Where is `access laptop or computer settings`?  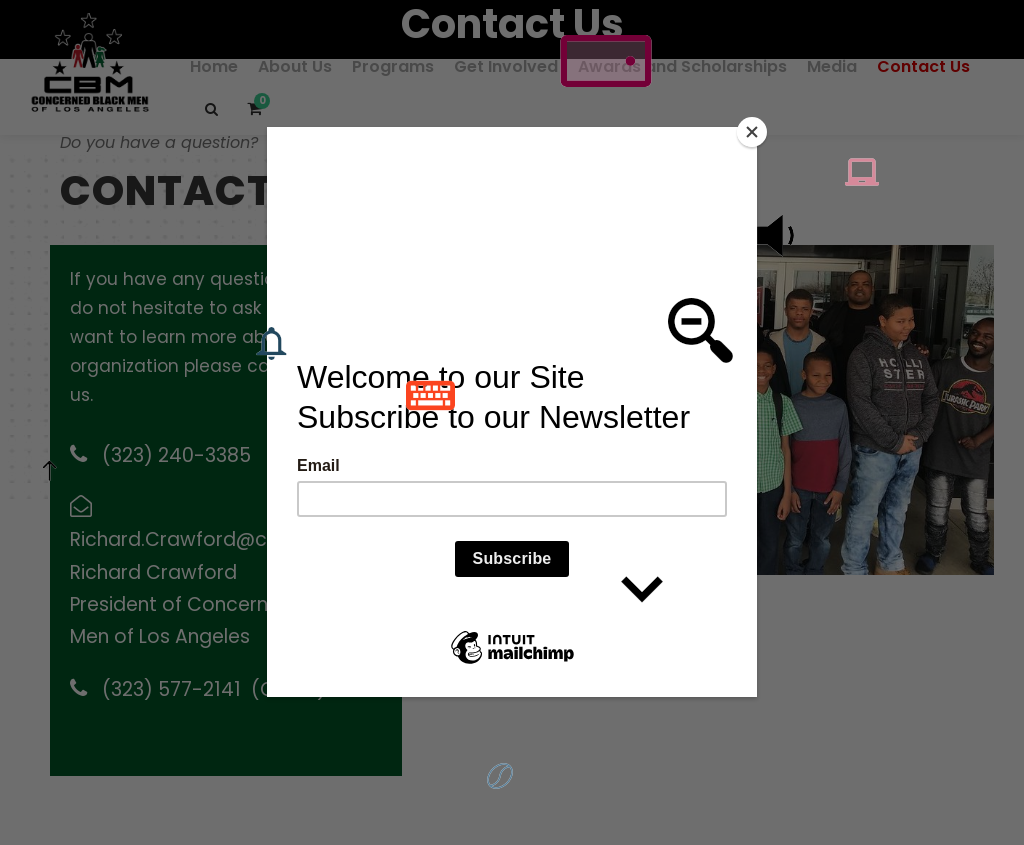 access laptop or computer settings is located at coordinates (862, 172).